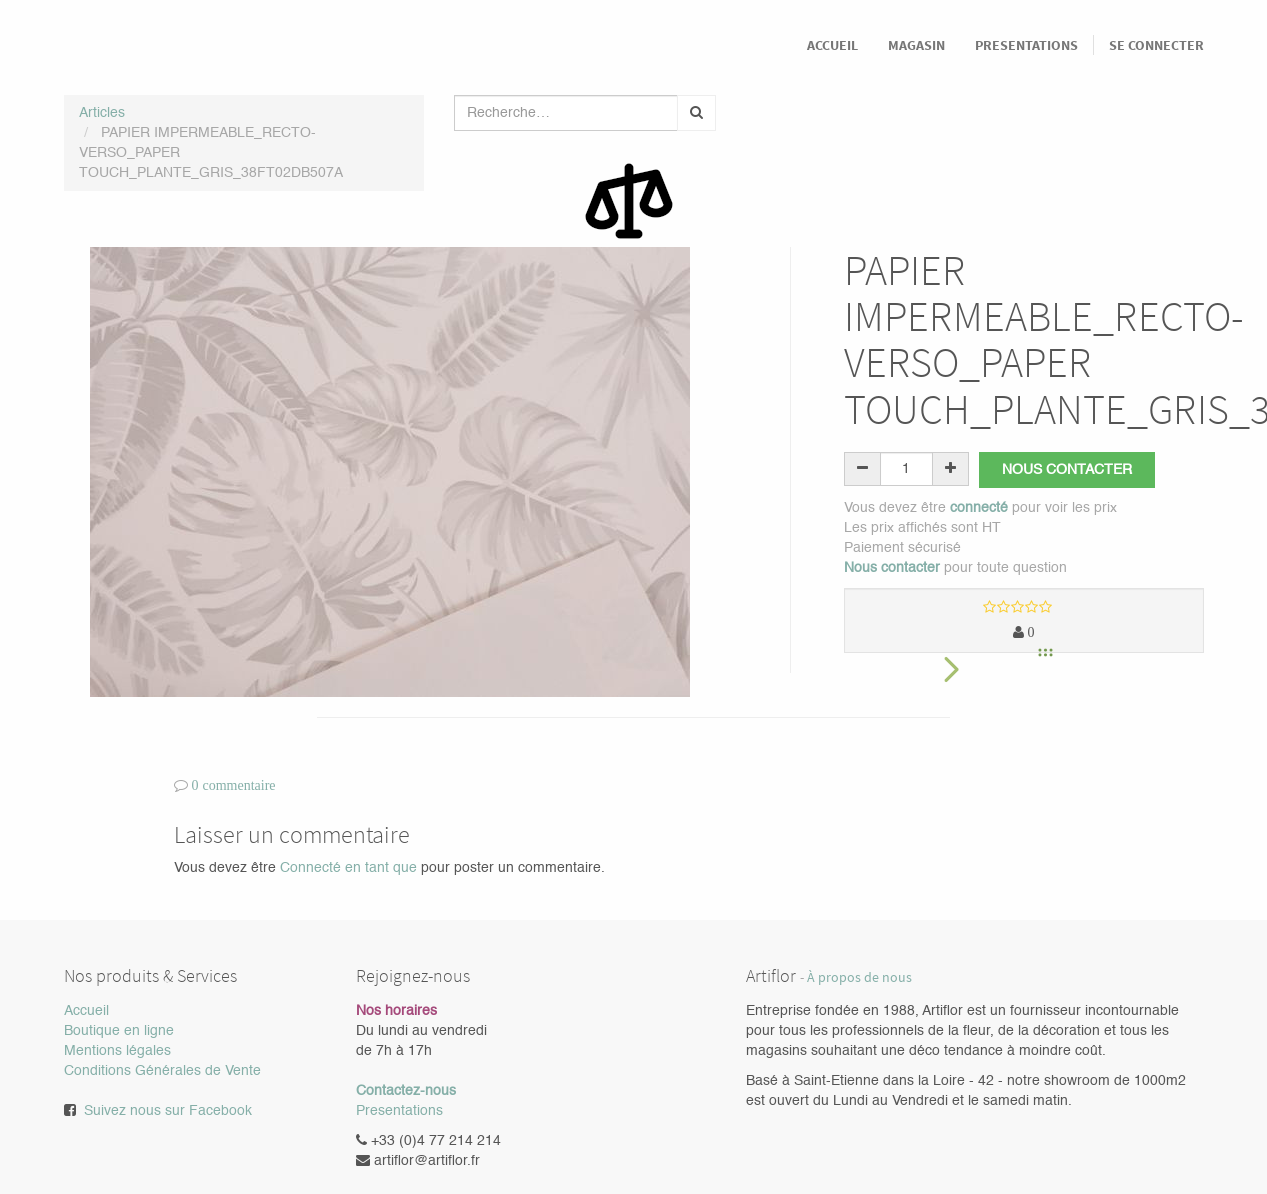 The width and height of the screenshot is (1267, 1194). Describe the element at coordinates (629, 201) in the screenshot. I see `access legal terms or policies` at that location.